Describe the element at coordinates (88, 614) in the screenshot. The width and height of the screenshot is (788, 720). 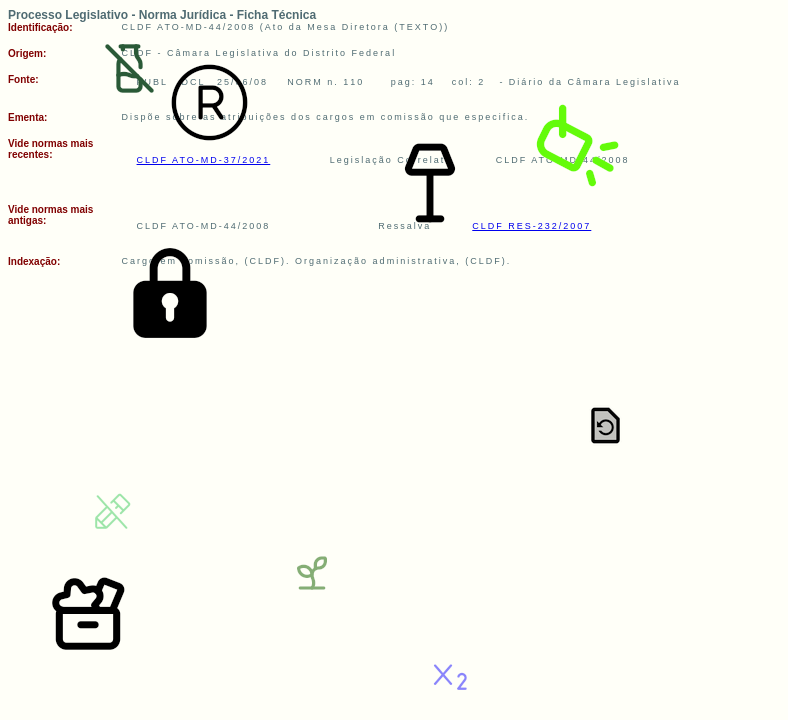
I see `access tools and utilities` at that location.